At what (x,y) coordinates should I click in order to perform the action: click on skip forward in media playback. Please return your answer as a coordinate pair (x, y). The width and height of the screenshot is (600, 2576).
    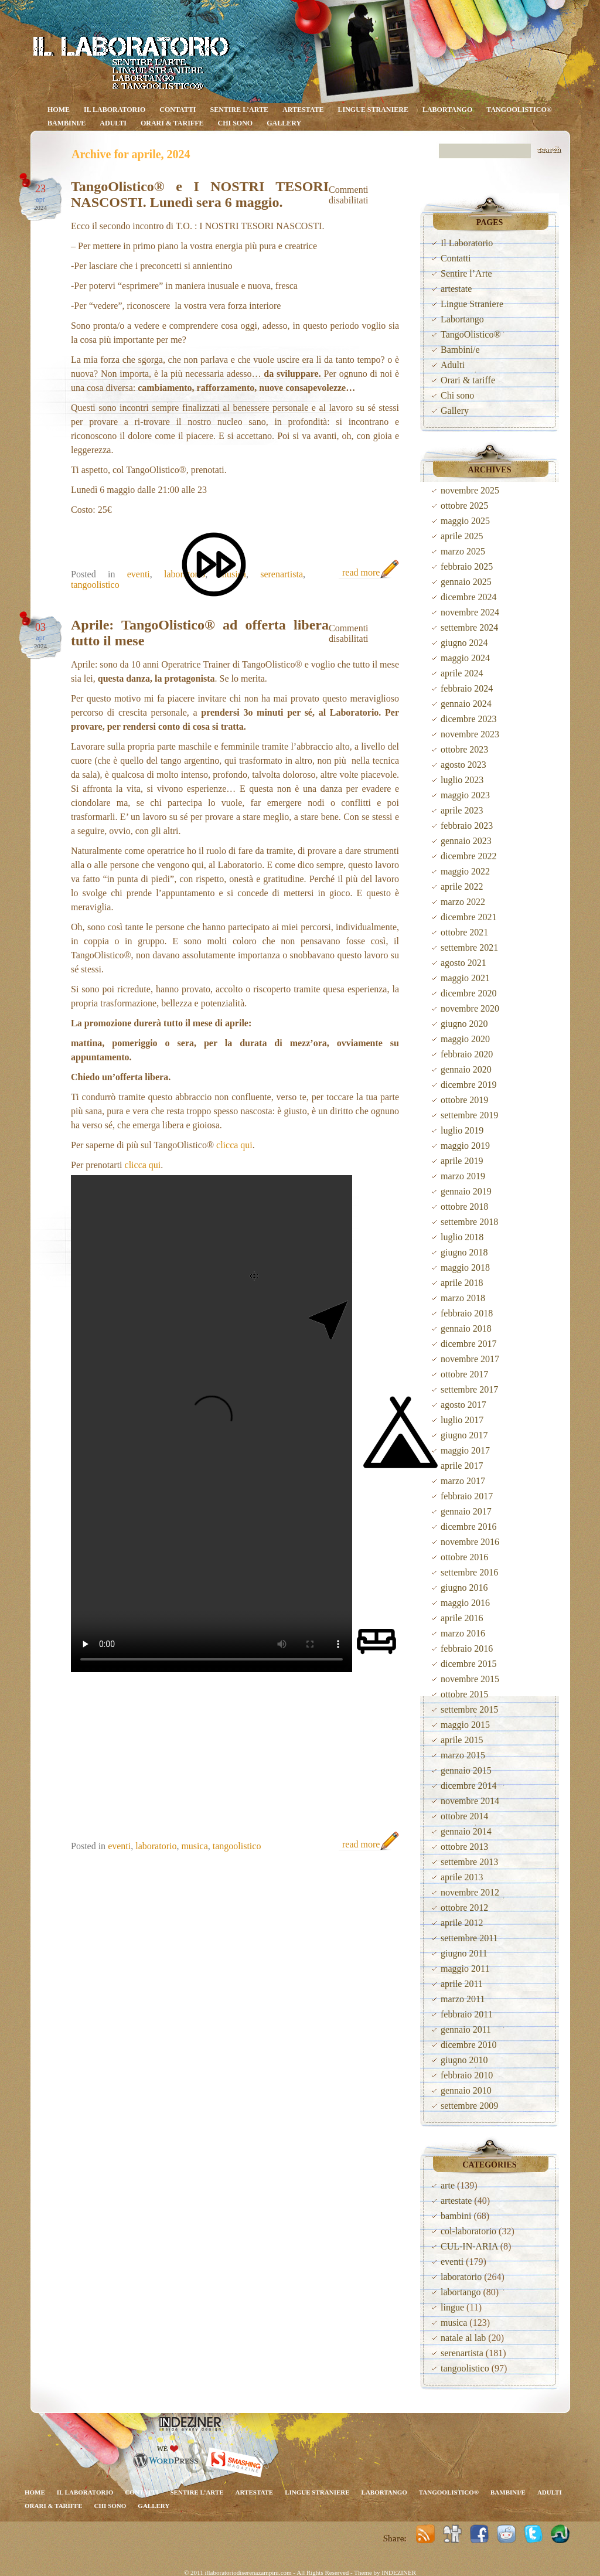
    Looking at the image, I should click on (214, 564).